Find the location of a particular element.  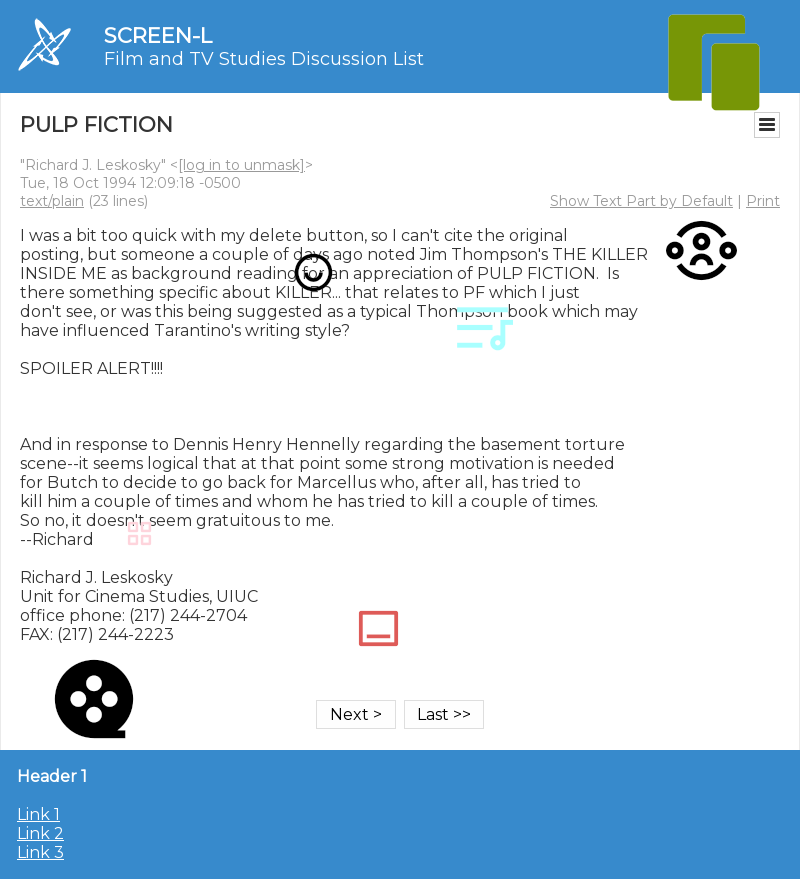

manage connected devices is located at coordinates (711, 62).